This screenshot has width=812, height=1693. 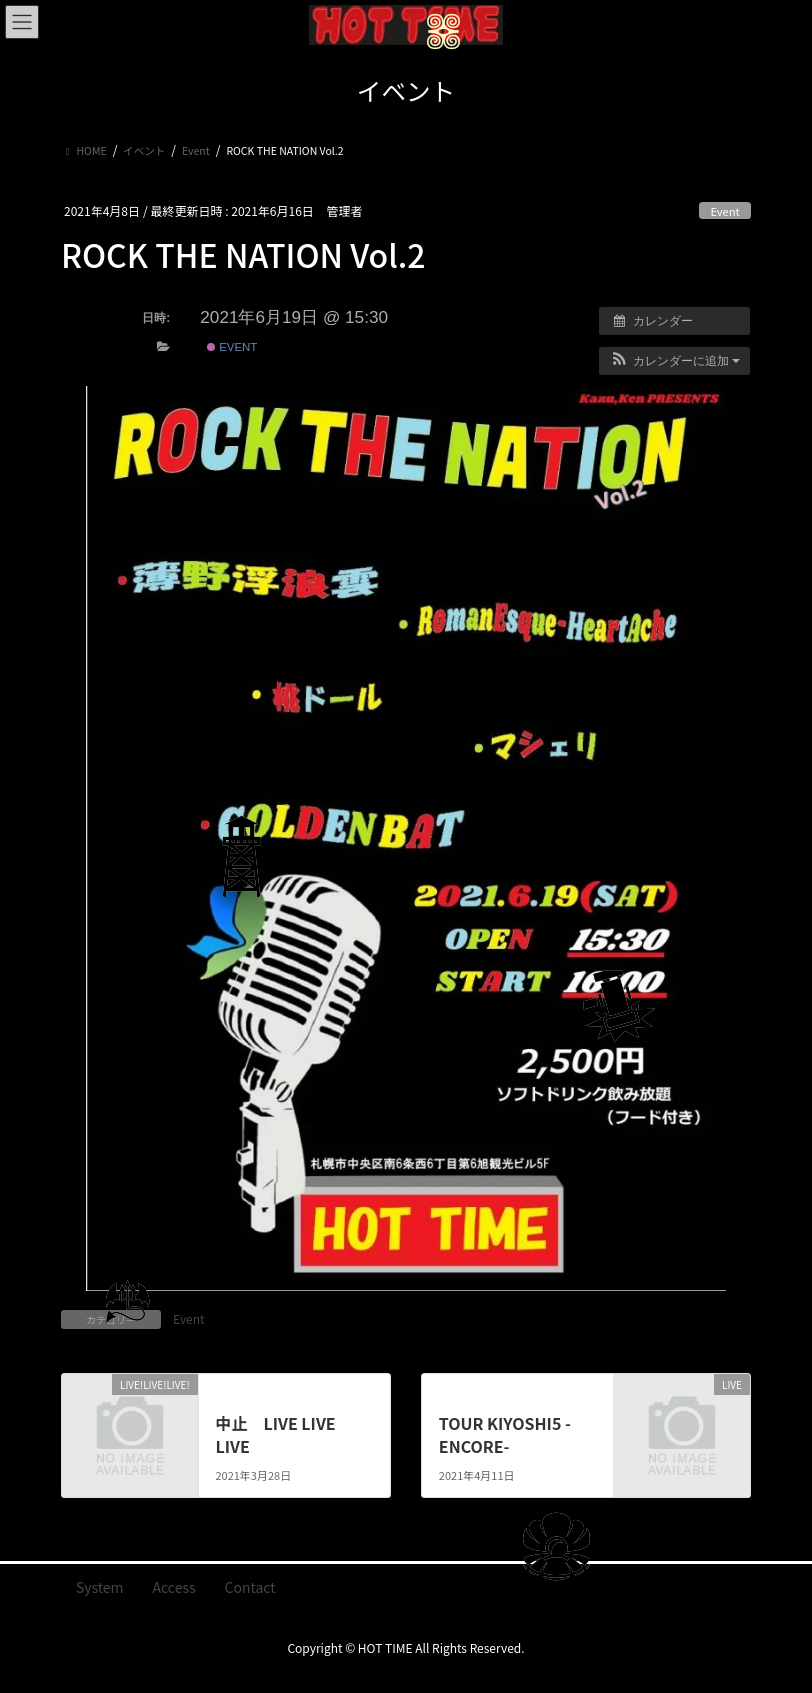 I want to click on dwennimmen adinkra symbol representing humility and strength, so click(x=443, y=31).